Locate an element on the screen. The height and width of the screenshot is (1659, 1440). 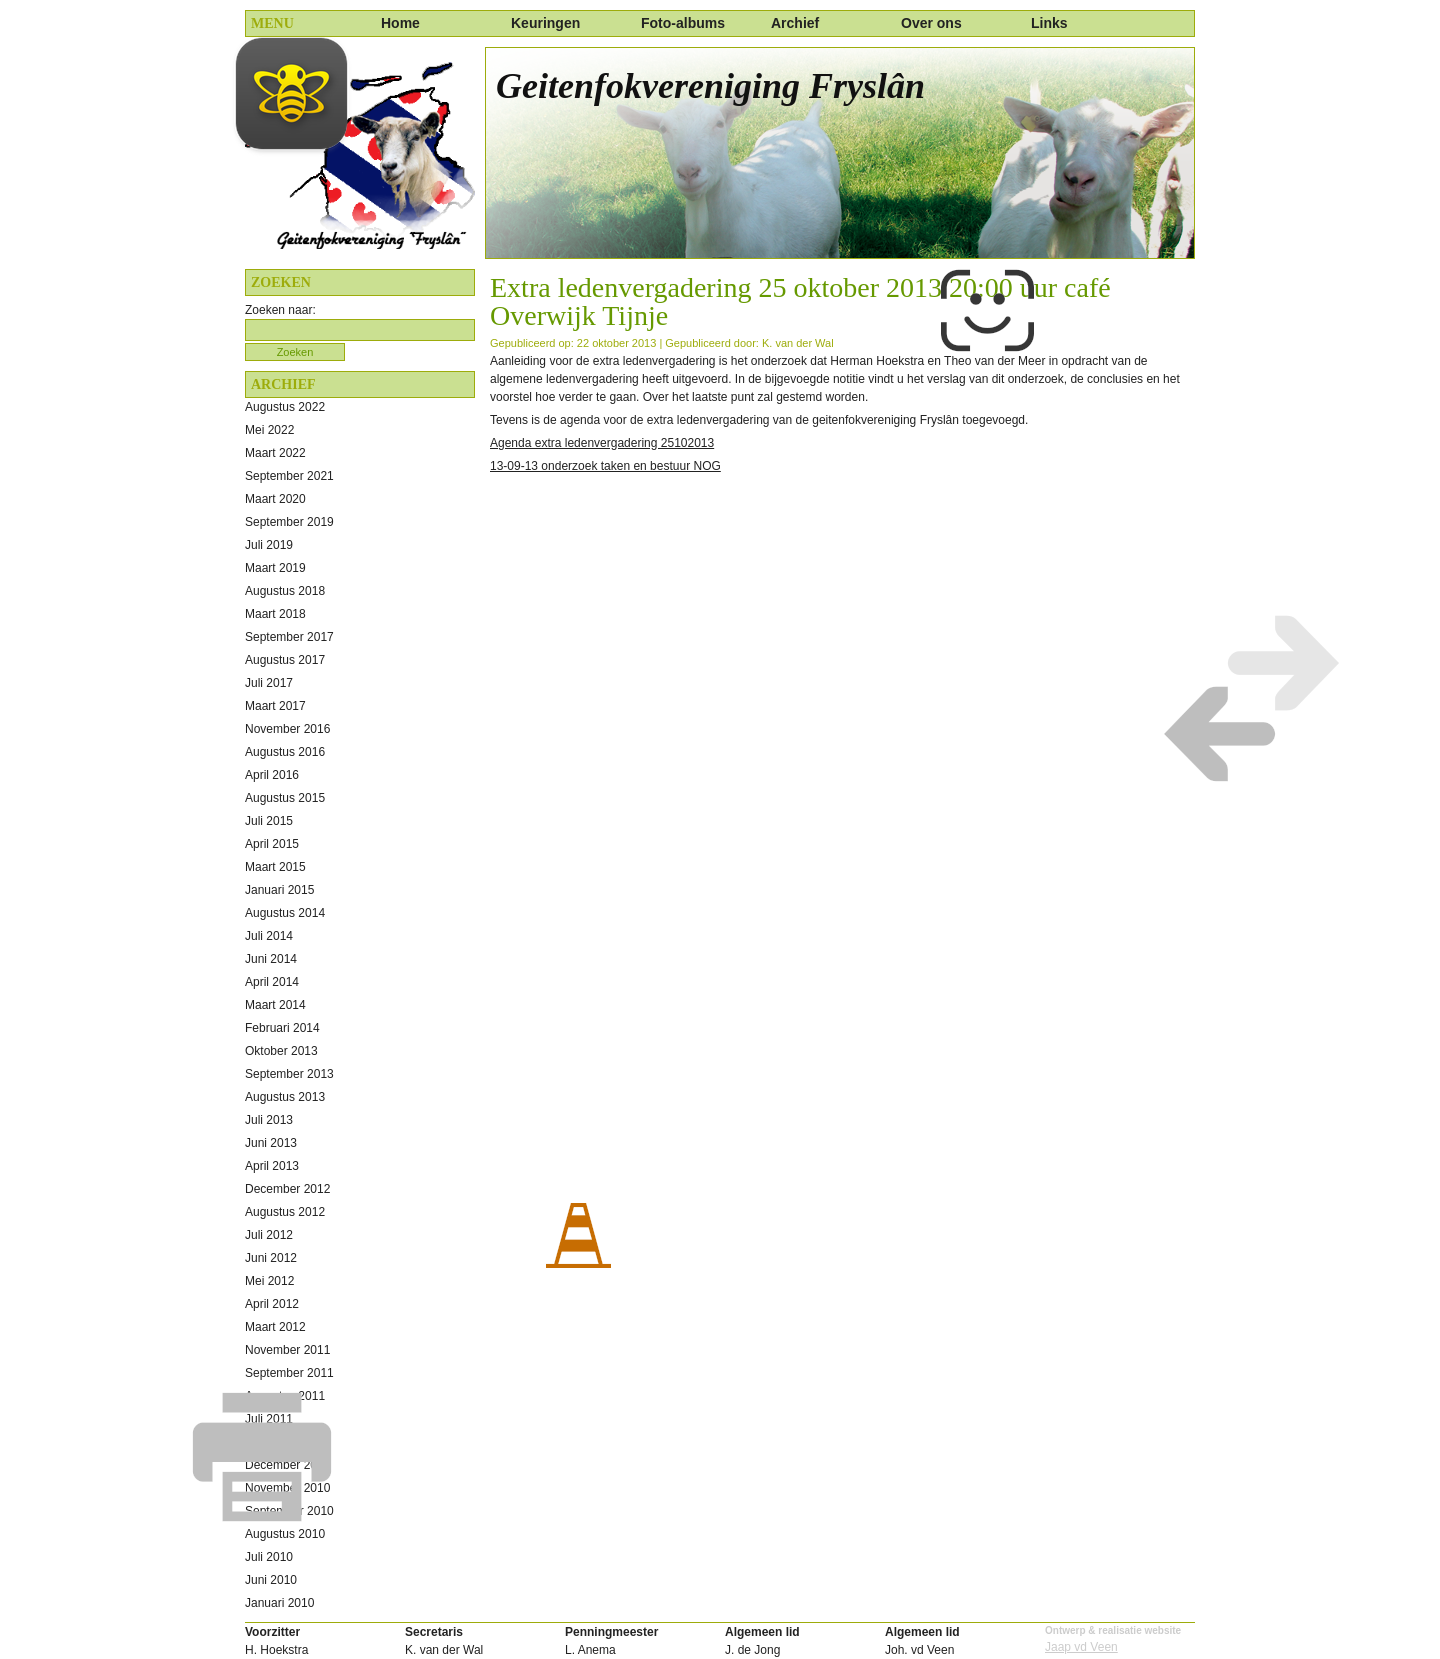
face recognition authentication is located at coordinates (987, 310).